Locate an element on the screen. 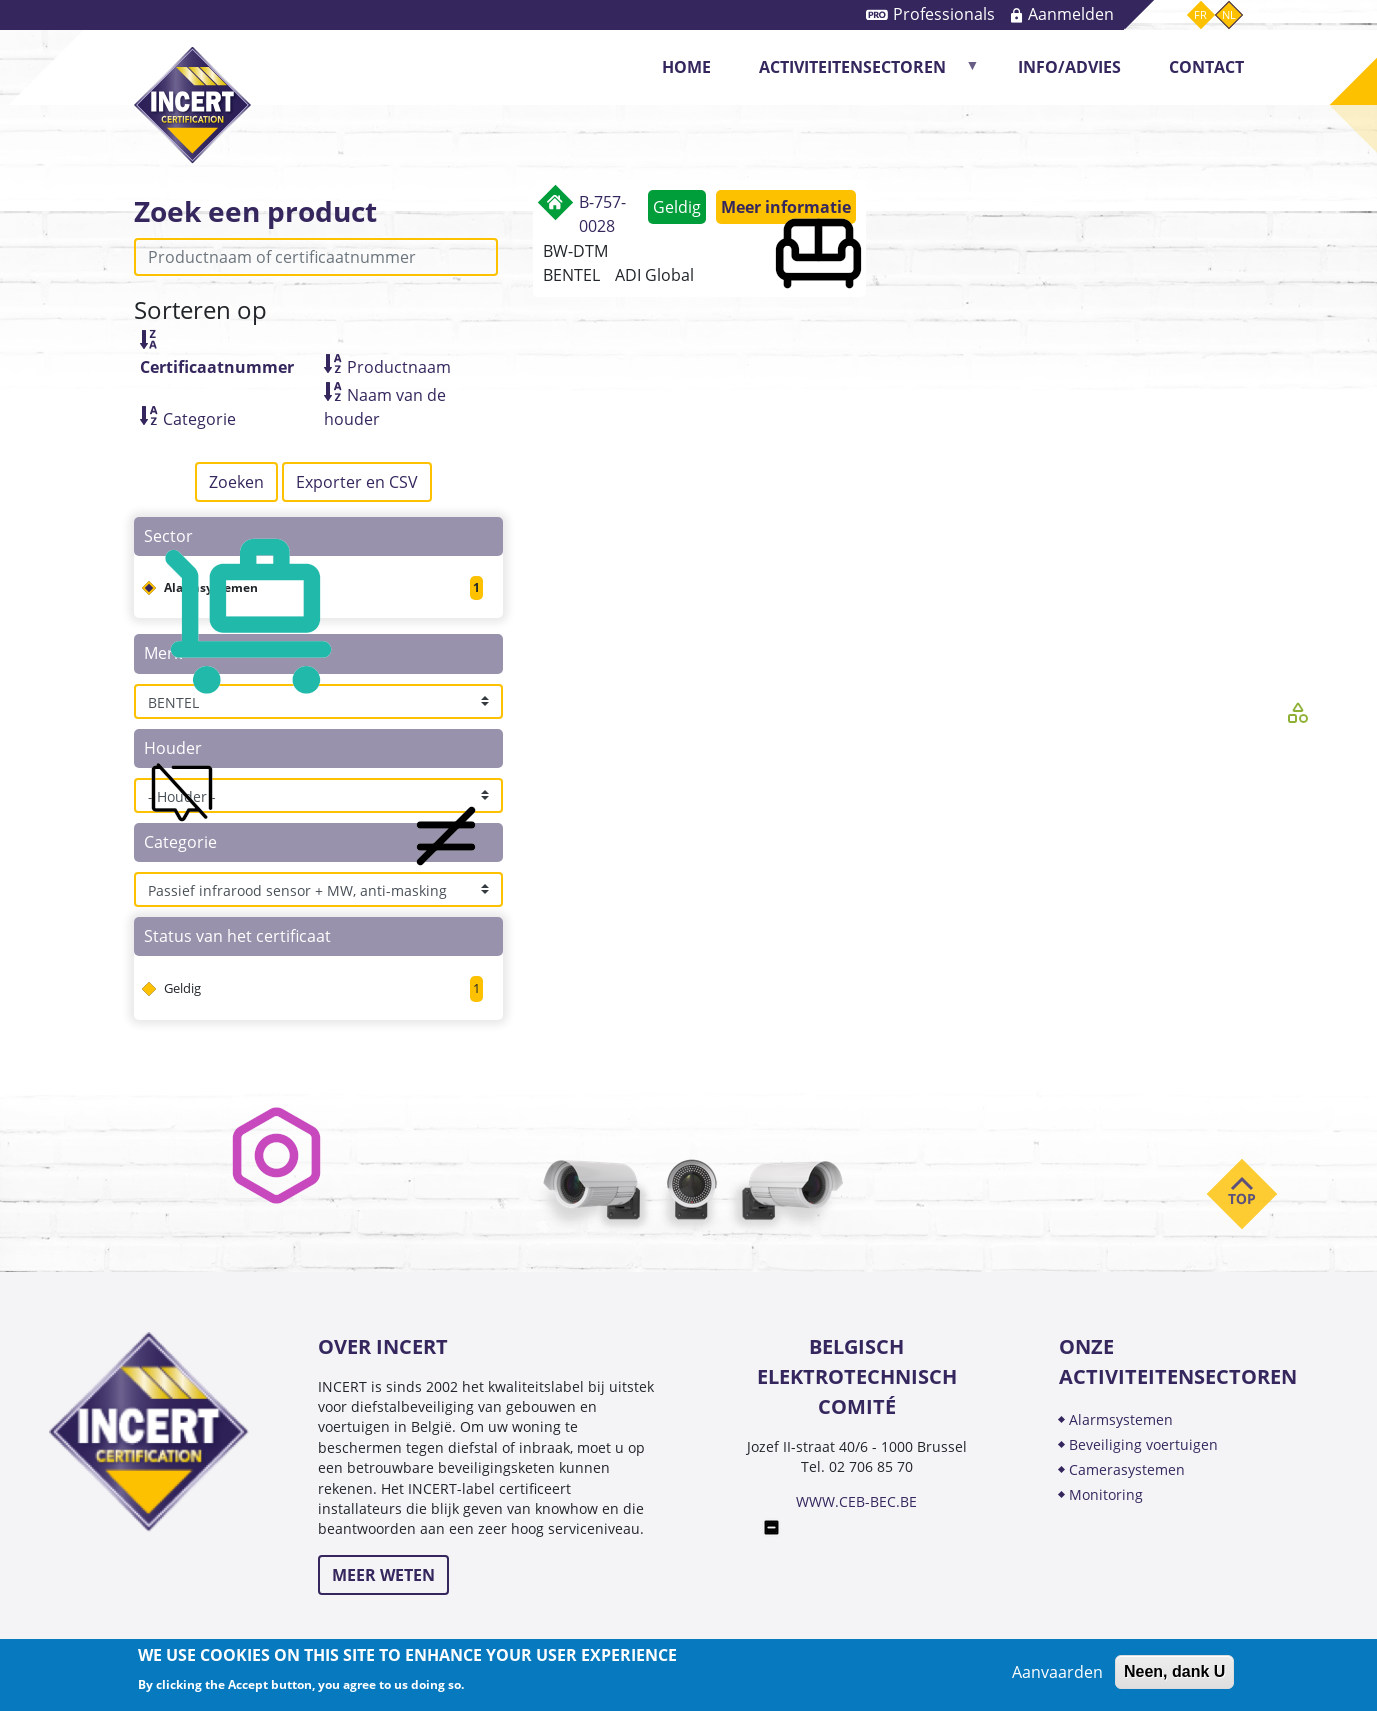 The width and height of the screenshot is (1377, 1711). access settings or configuration options is located at coordinates (276, 1155).